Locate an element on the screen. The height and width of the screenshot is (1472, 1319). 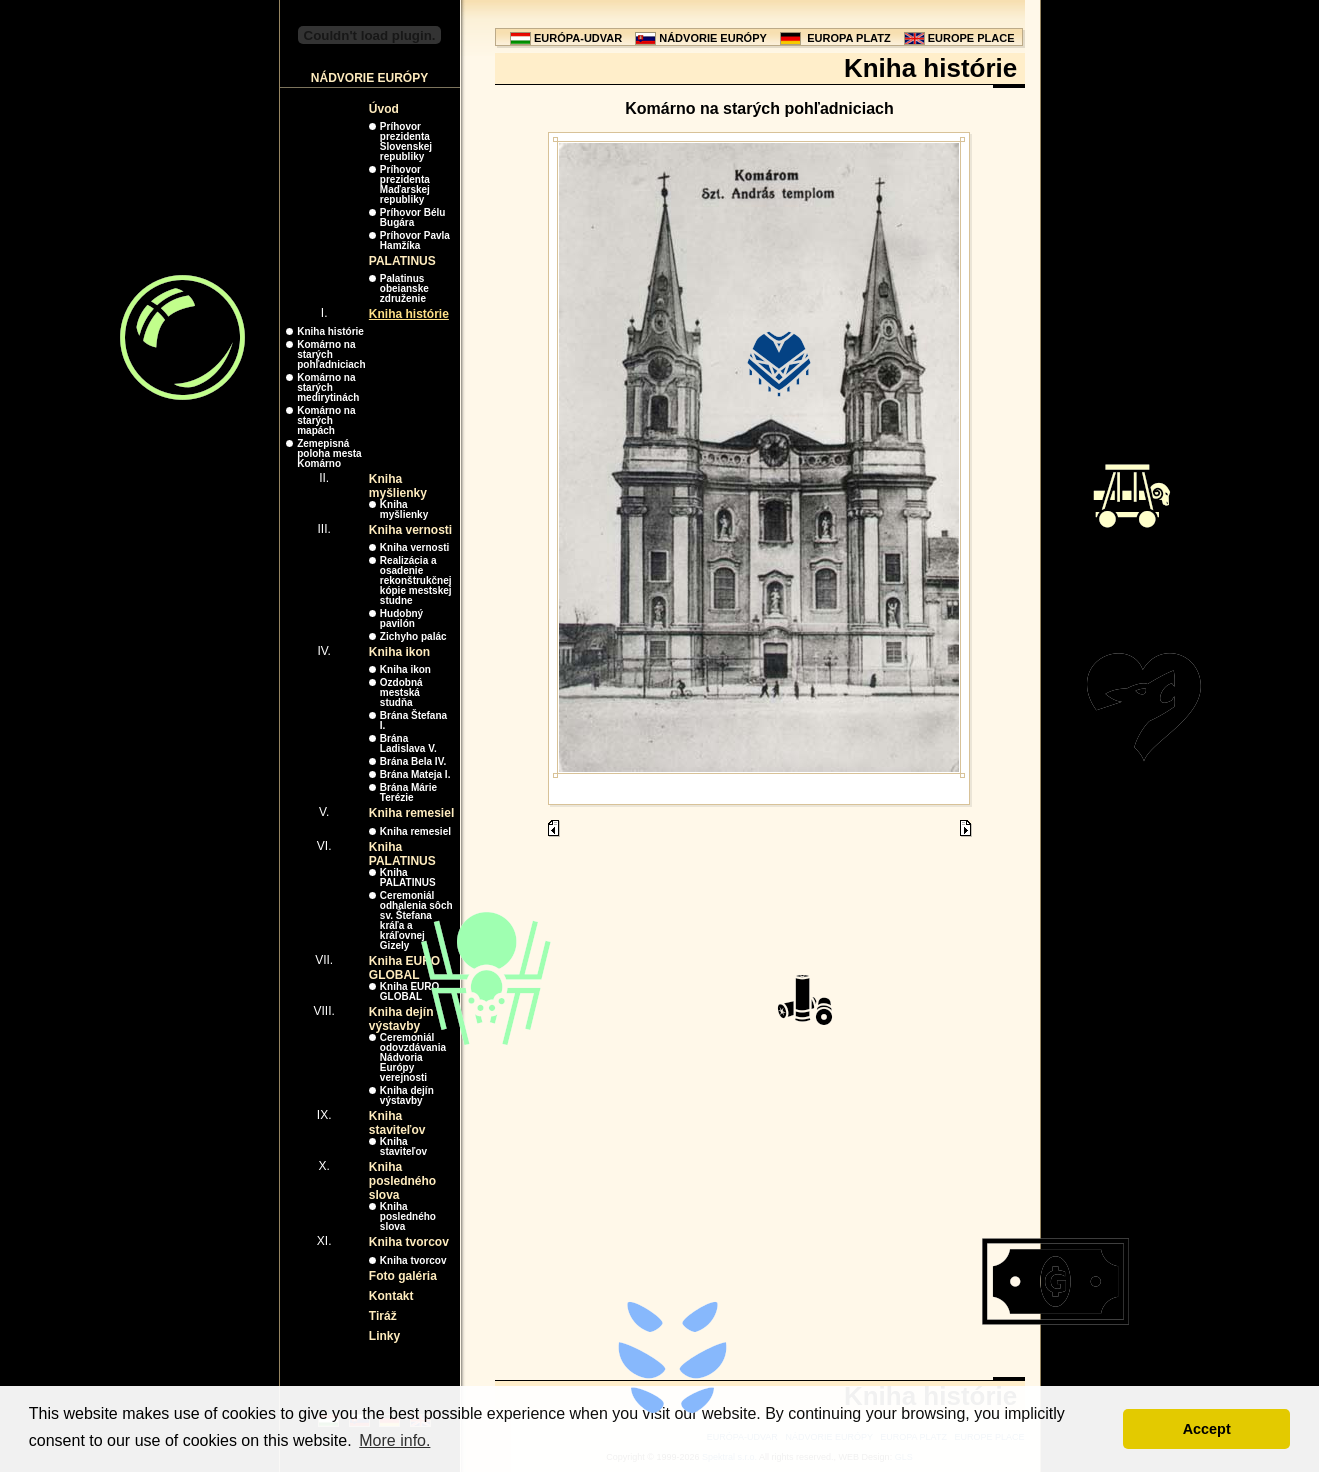
select poncho clothing item is located at coordinates (779, 364).